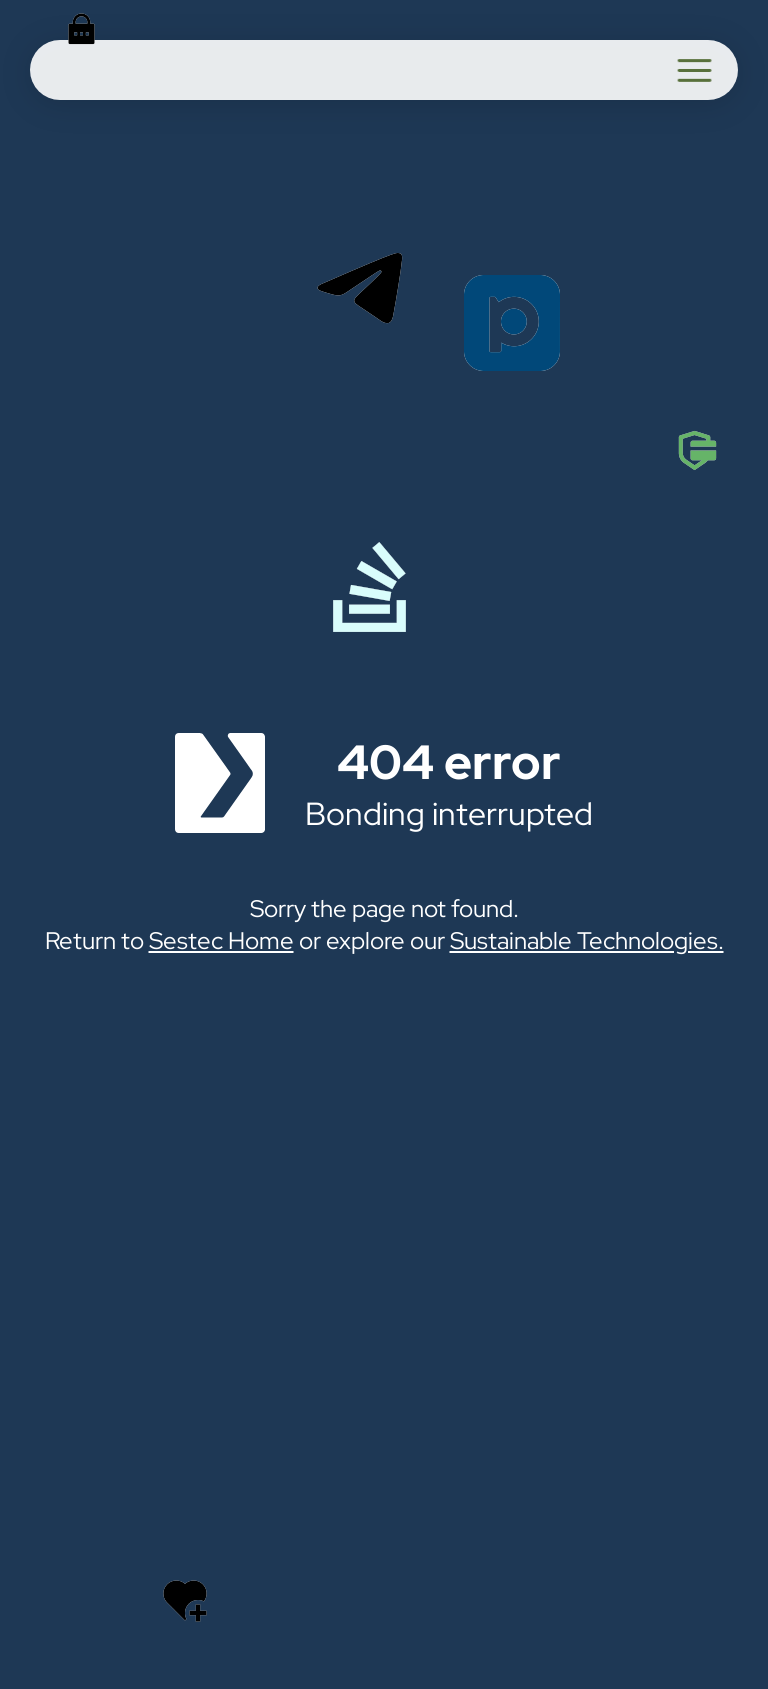  Describe the element at coordinates (185, 1600) in the screenshot. I see `add to favorites` at that location.